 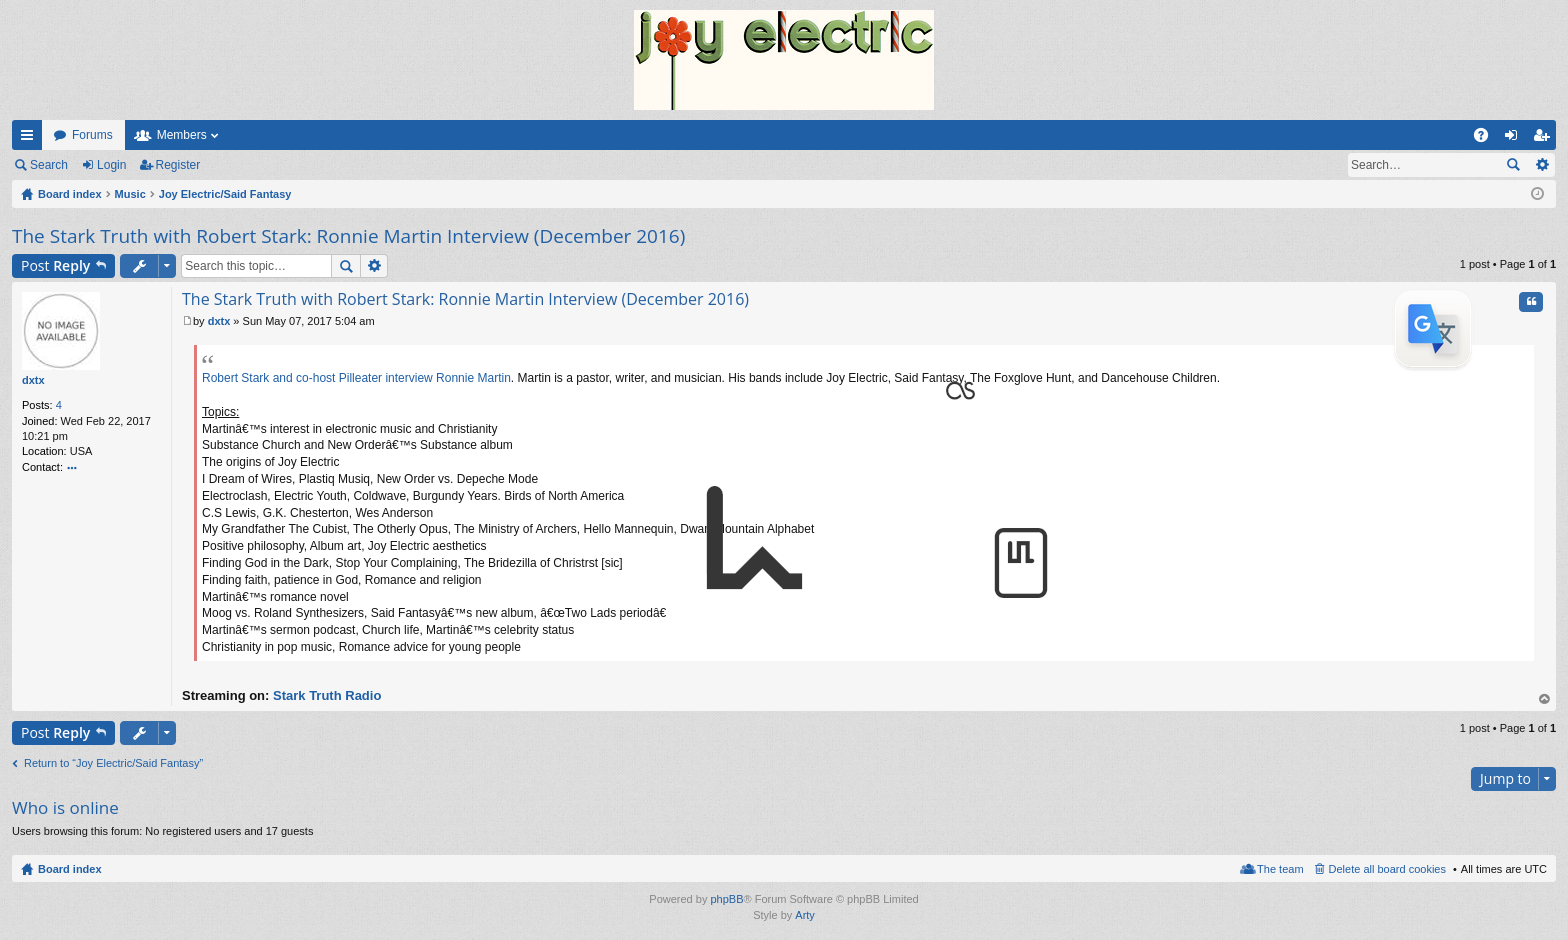 I want to click on launch the nibbles snake game, so click(x=754, y=541).